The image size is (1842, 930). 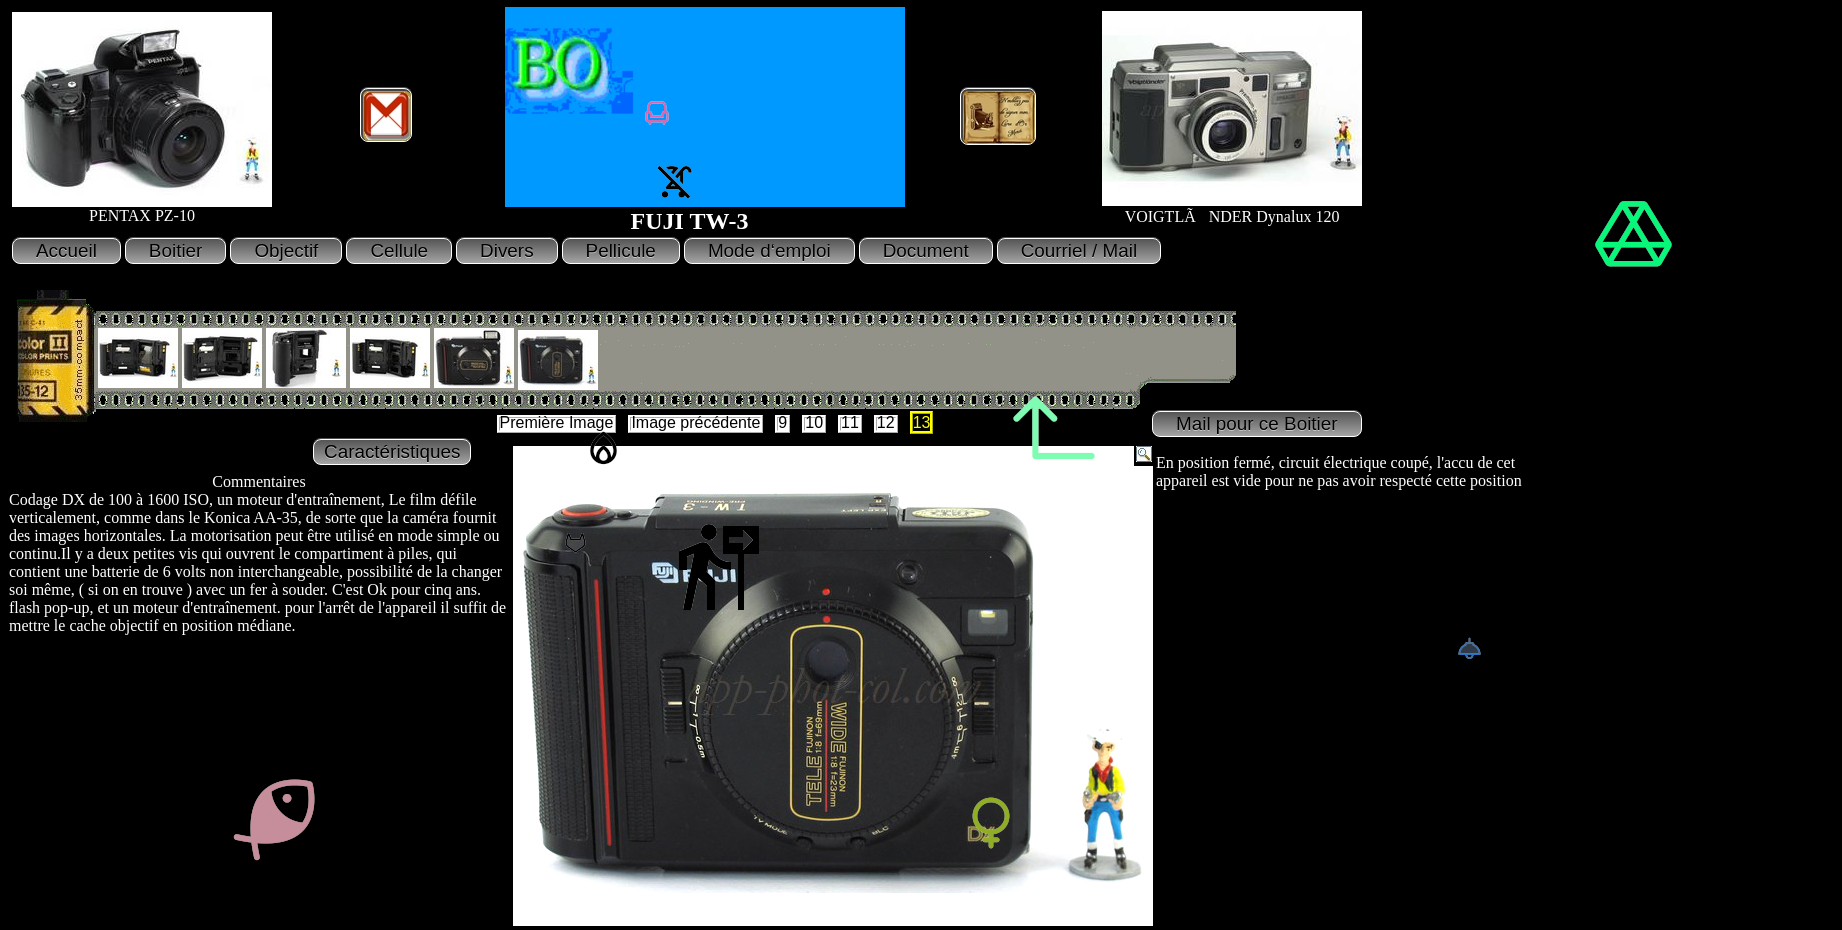 I want to click on browse furniture or home decor items, so click(x=657, y=113).